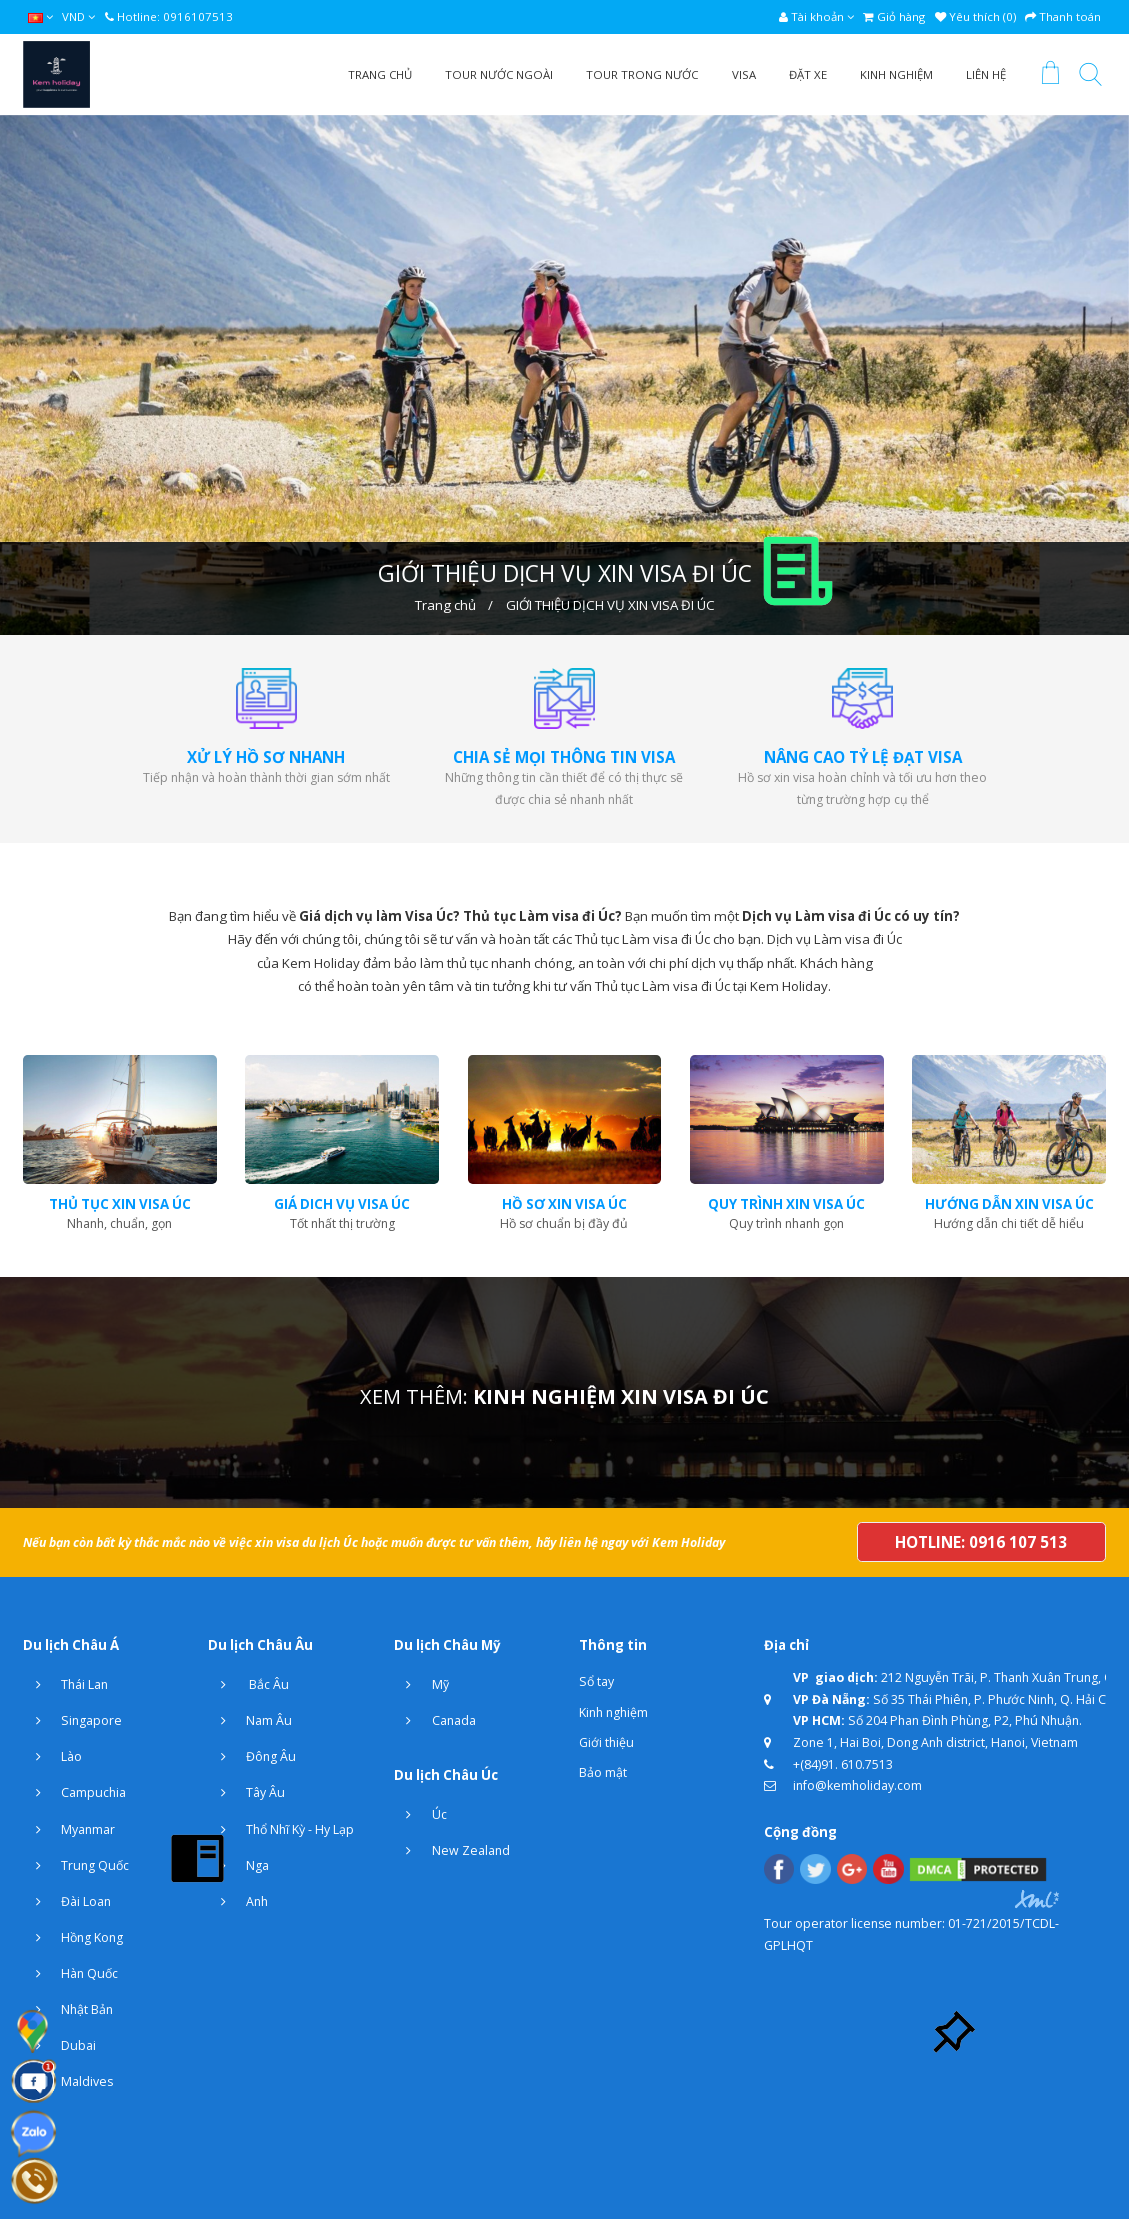  What do you see at coordinates (798, 571) in the screenshot?
I see `view document list or file directory` at bounding box center [798, 571].